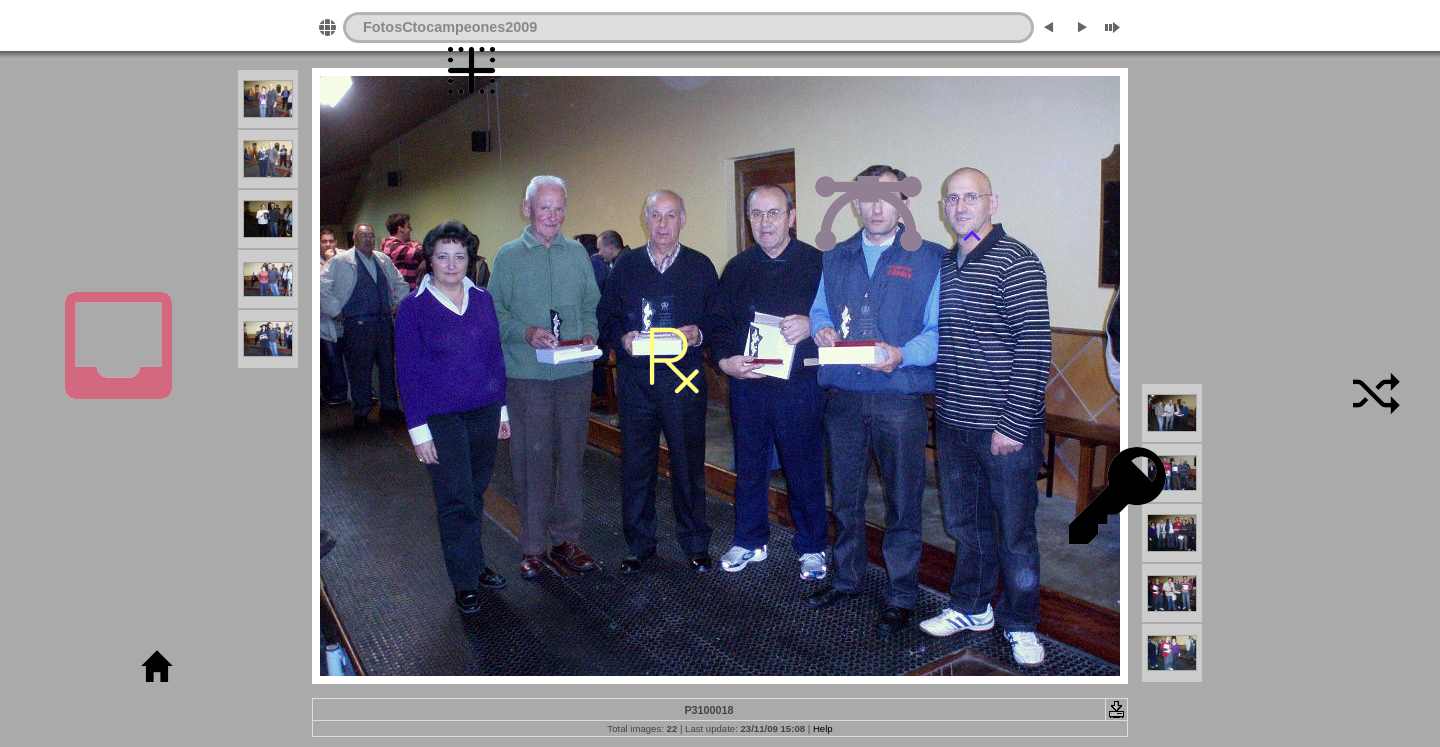 Image resolution: width=1440 pixels, height=747 pixels. Describe the element at coordinates (1376, 393) in the screenshot. I see `shuffle playlist or queue order` at that location.